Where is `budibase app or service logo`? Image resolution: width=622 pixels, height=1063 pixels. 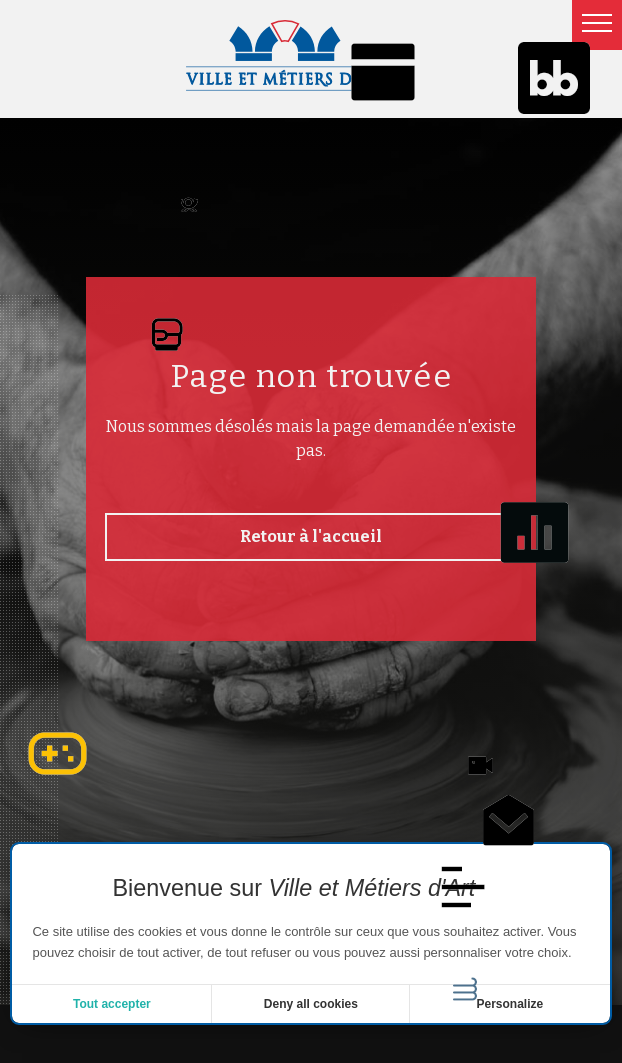
budibase app or service logo is located at coordinates (554, 78).